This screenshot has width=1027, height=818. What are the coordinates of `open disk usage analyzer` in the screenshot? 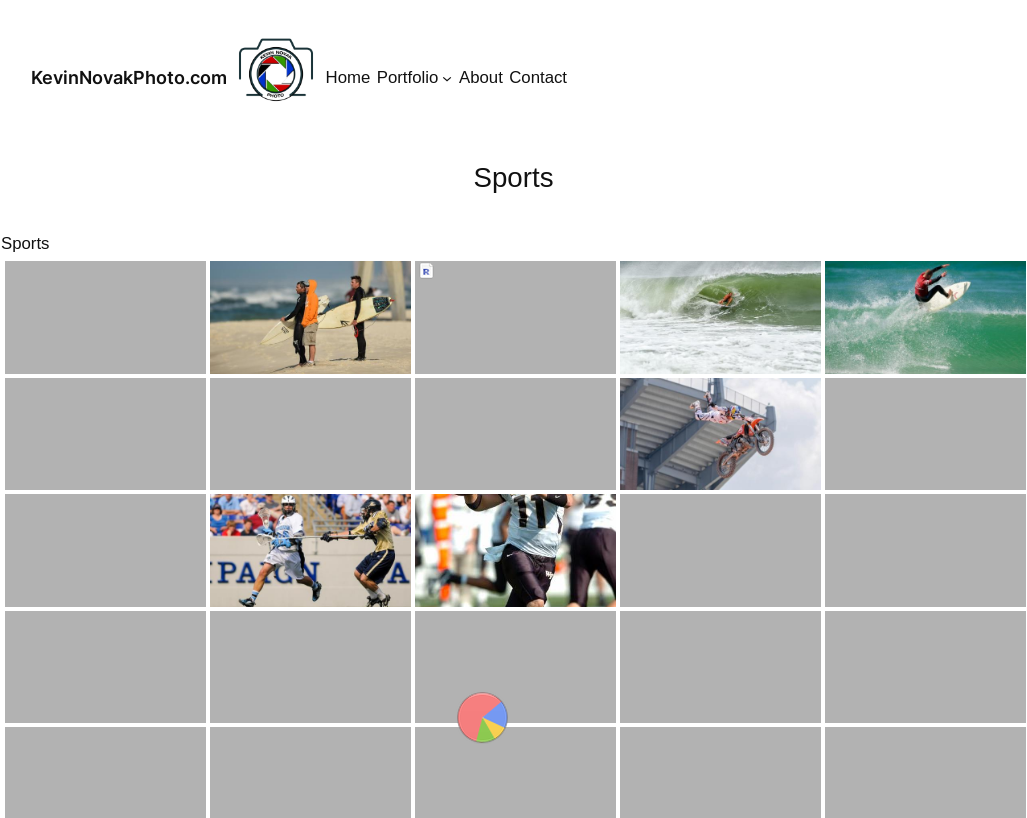 It's located at (482, 717).